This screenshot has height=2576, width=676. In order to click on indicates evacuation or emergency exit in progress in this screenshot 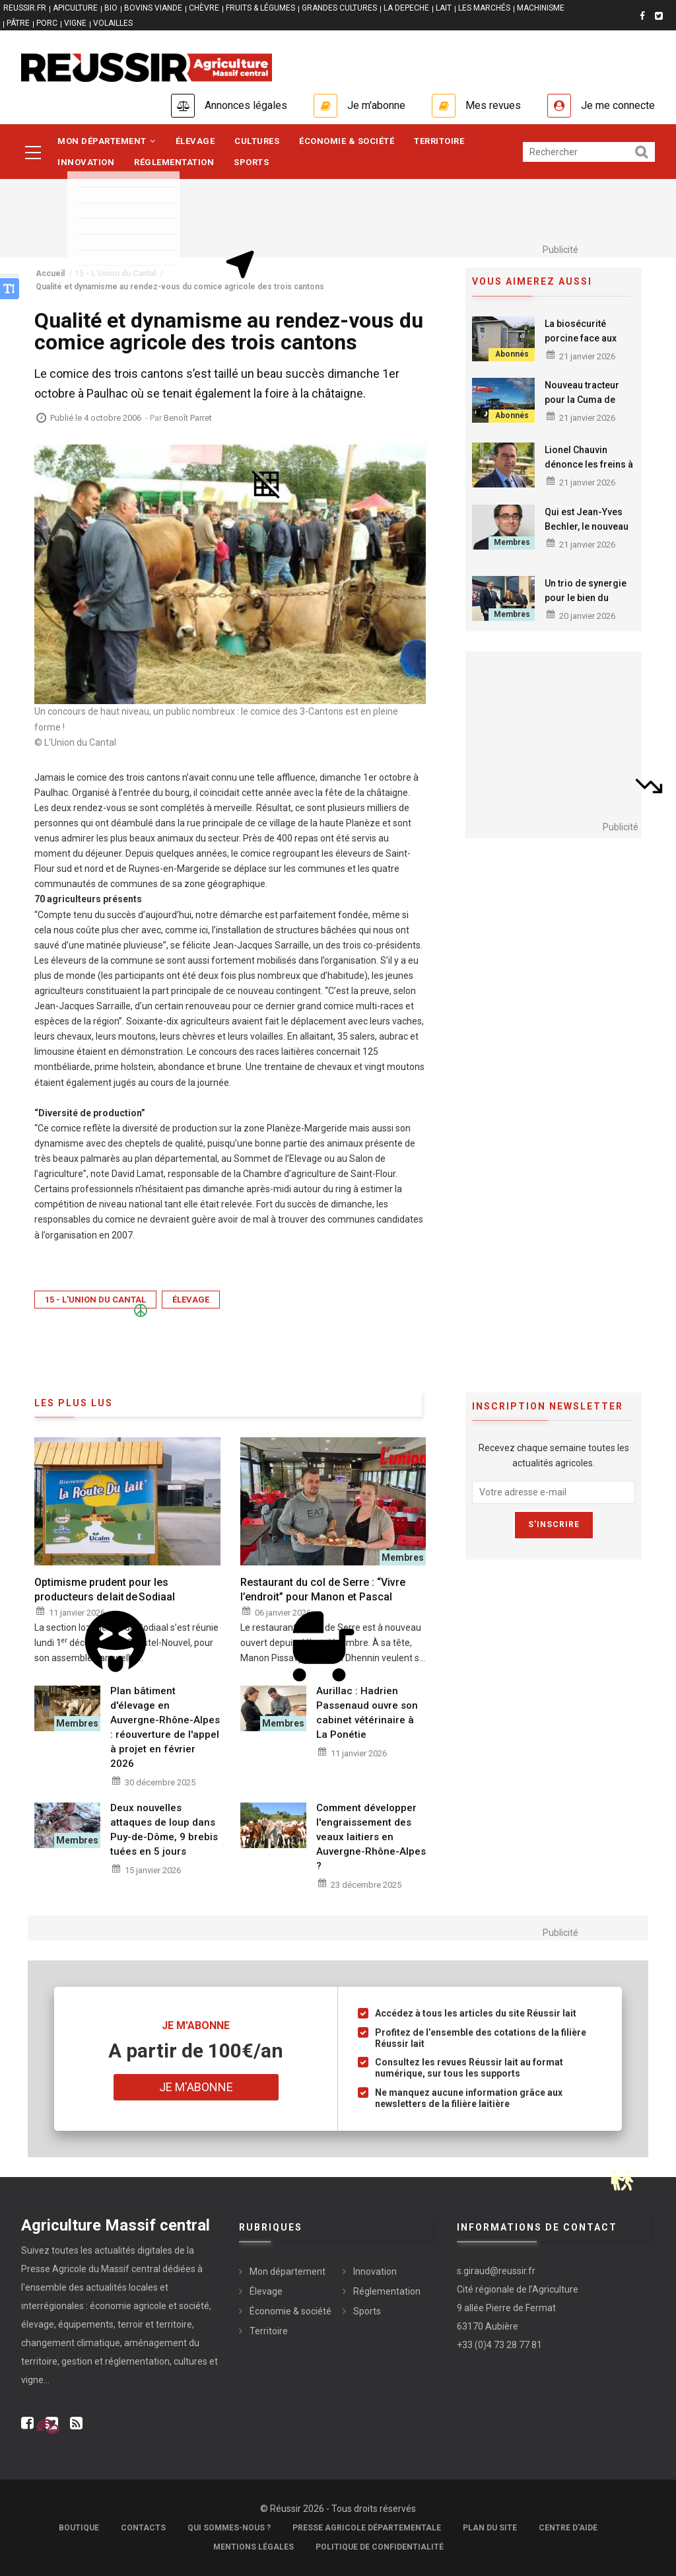, I will do `click(622, 2180)`.